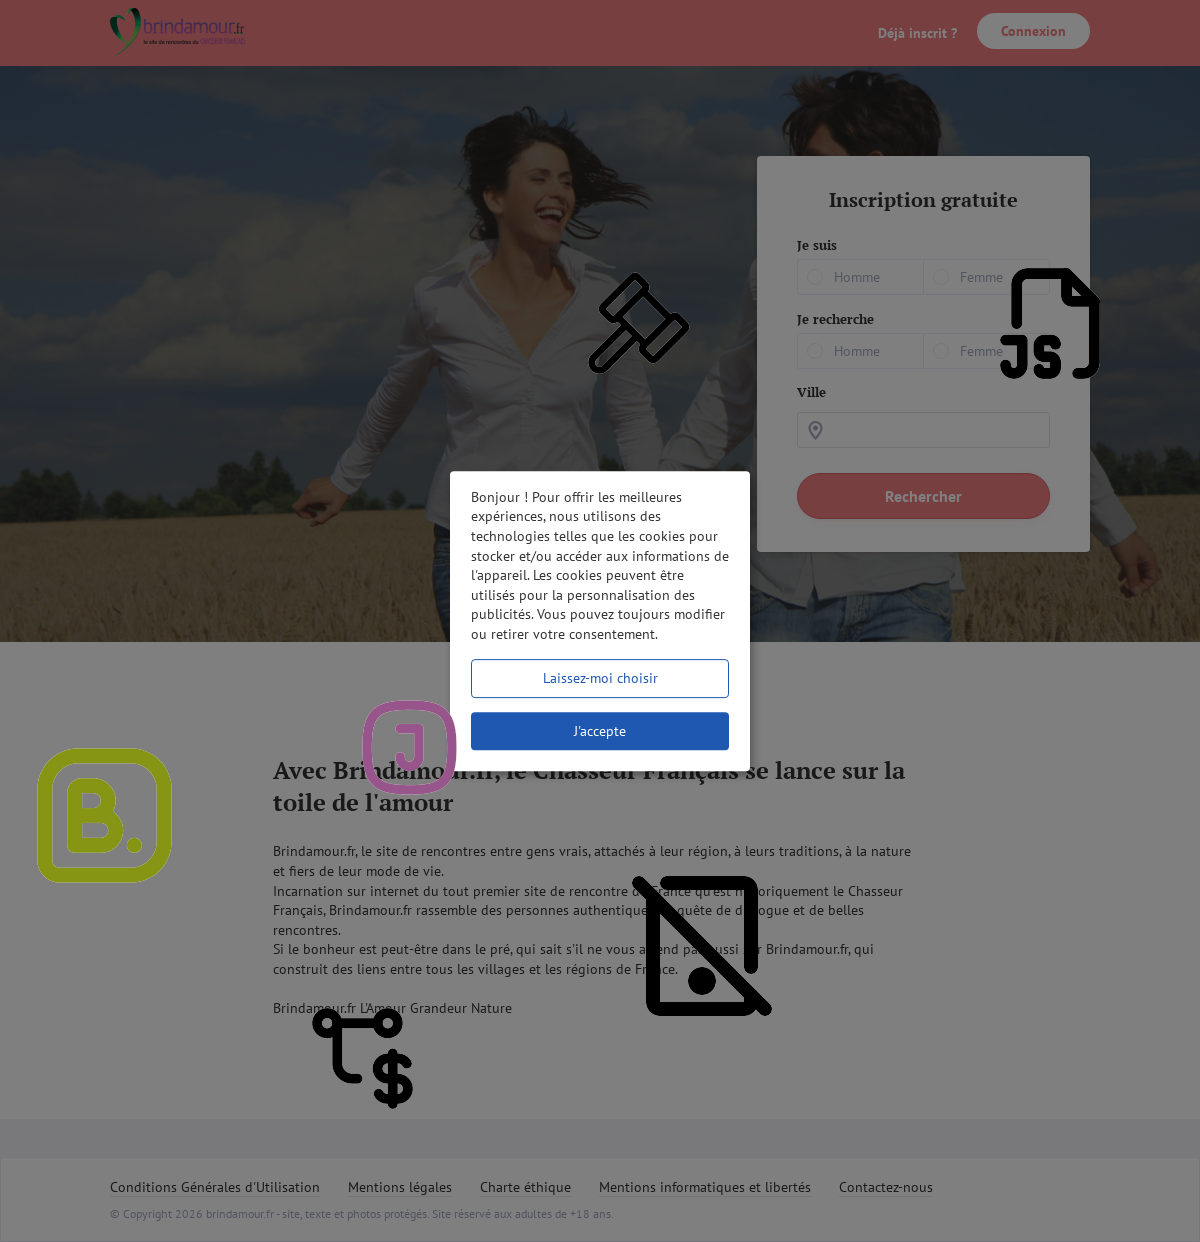  I want to click on view transaction history, so click(362, 1058).